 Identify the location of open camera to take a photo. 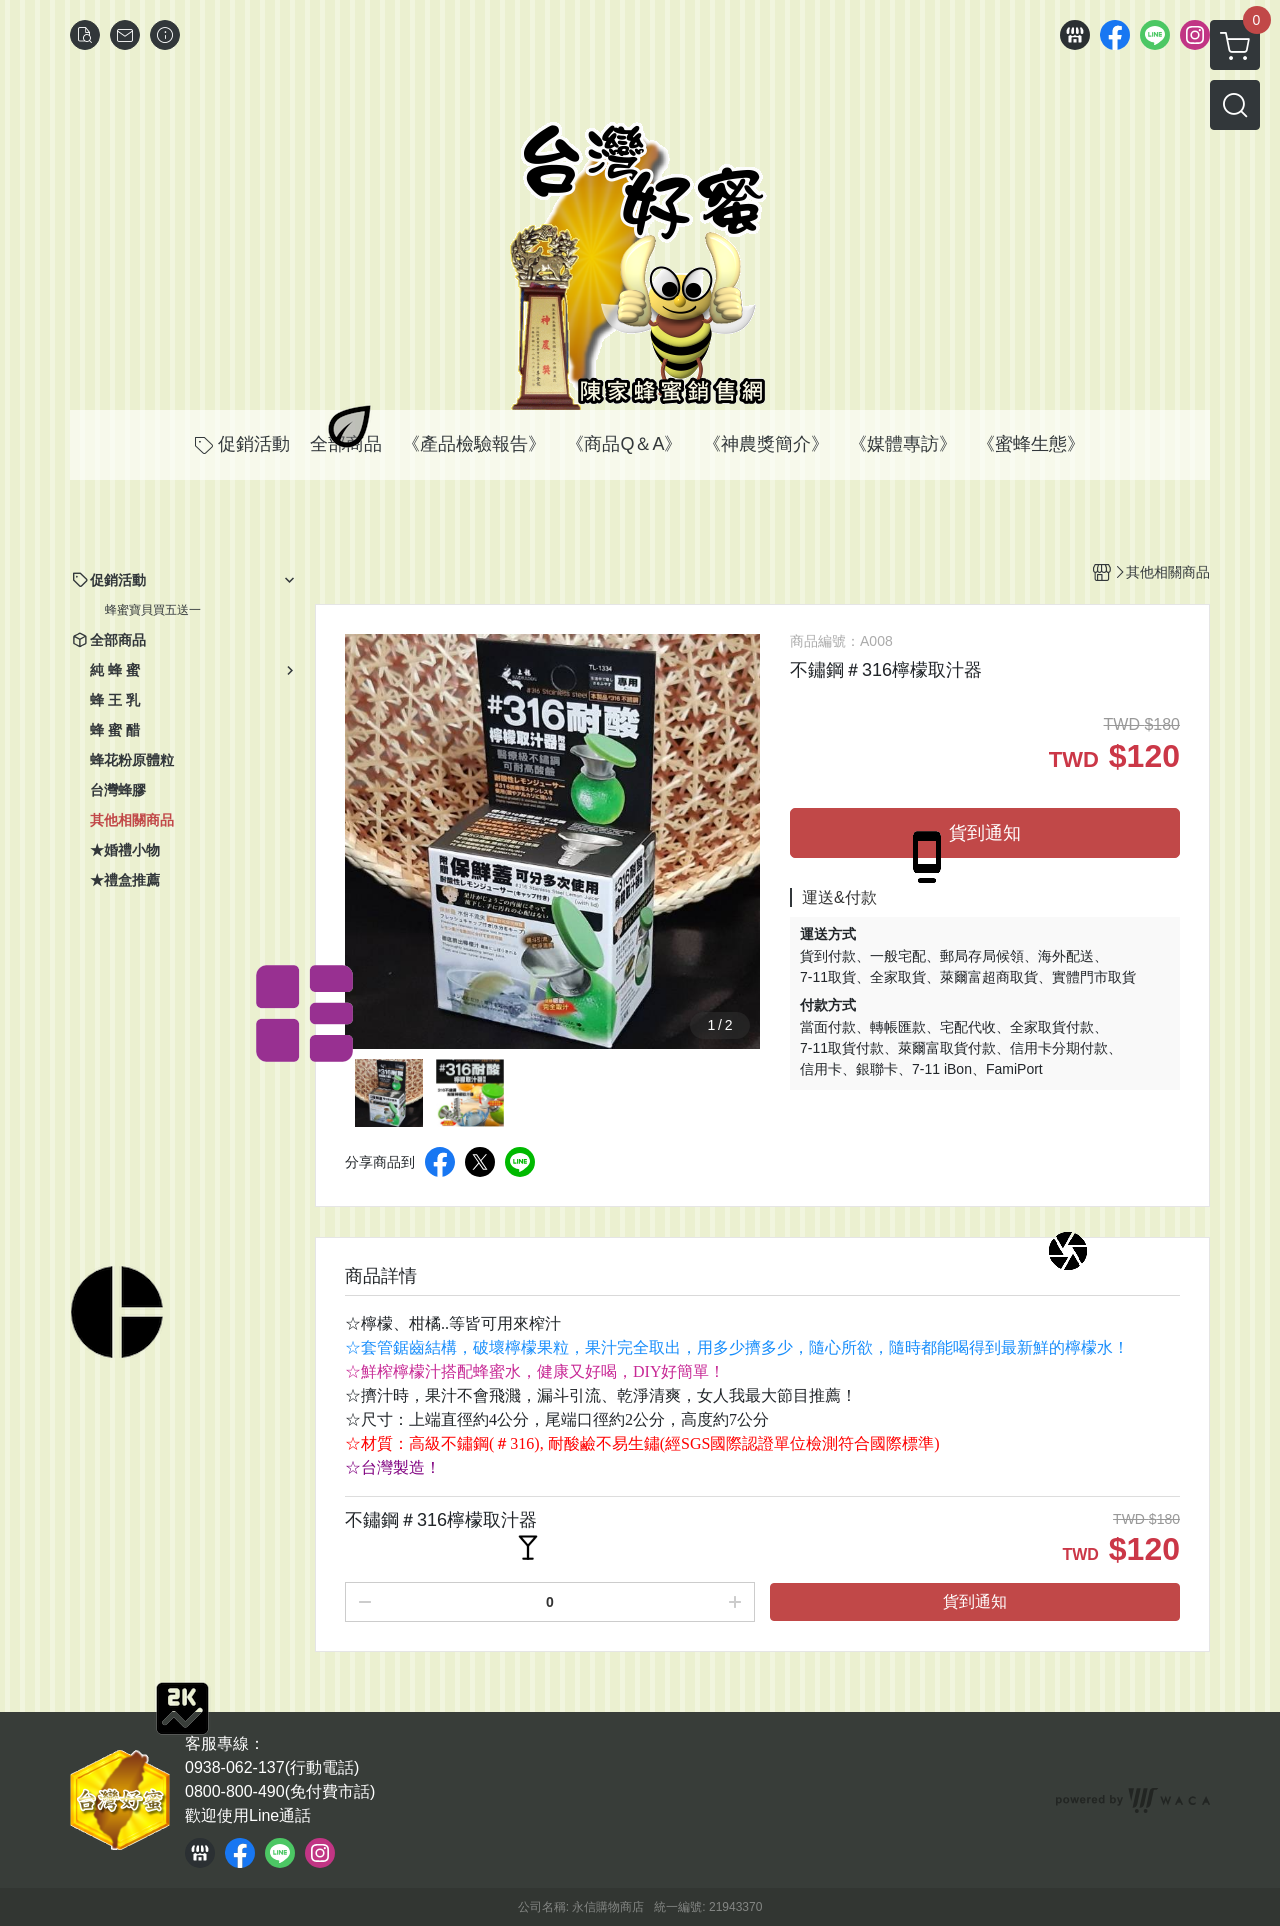
(1068, 1251).